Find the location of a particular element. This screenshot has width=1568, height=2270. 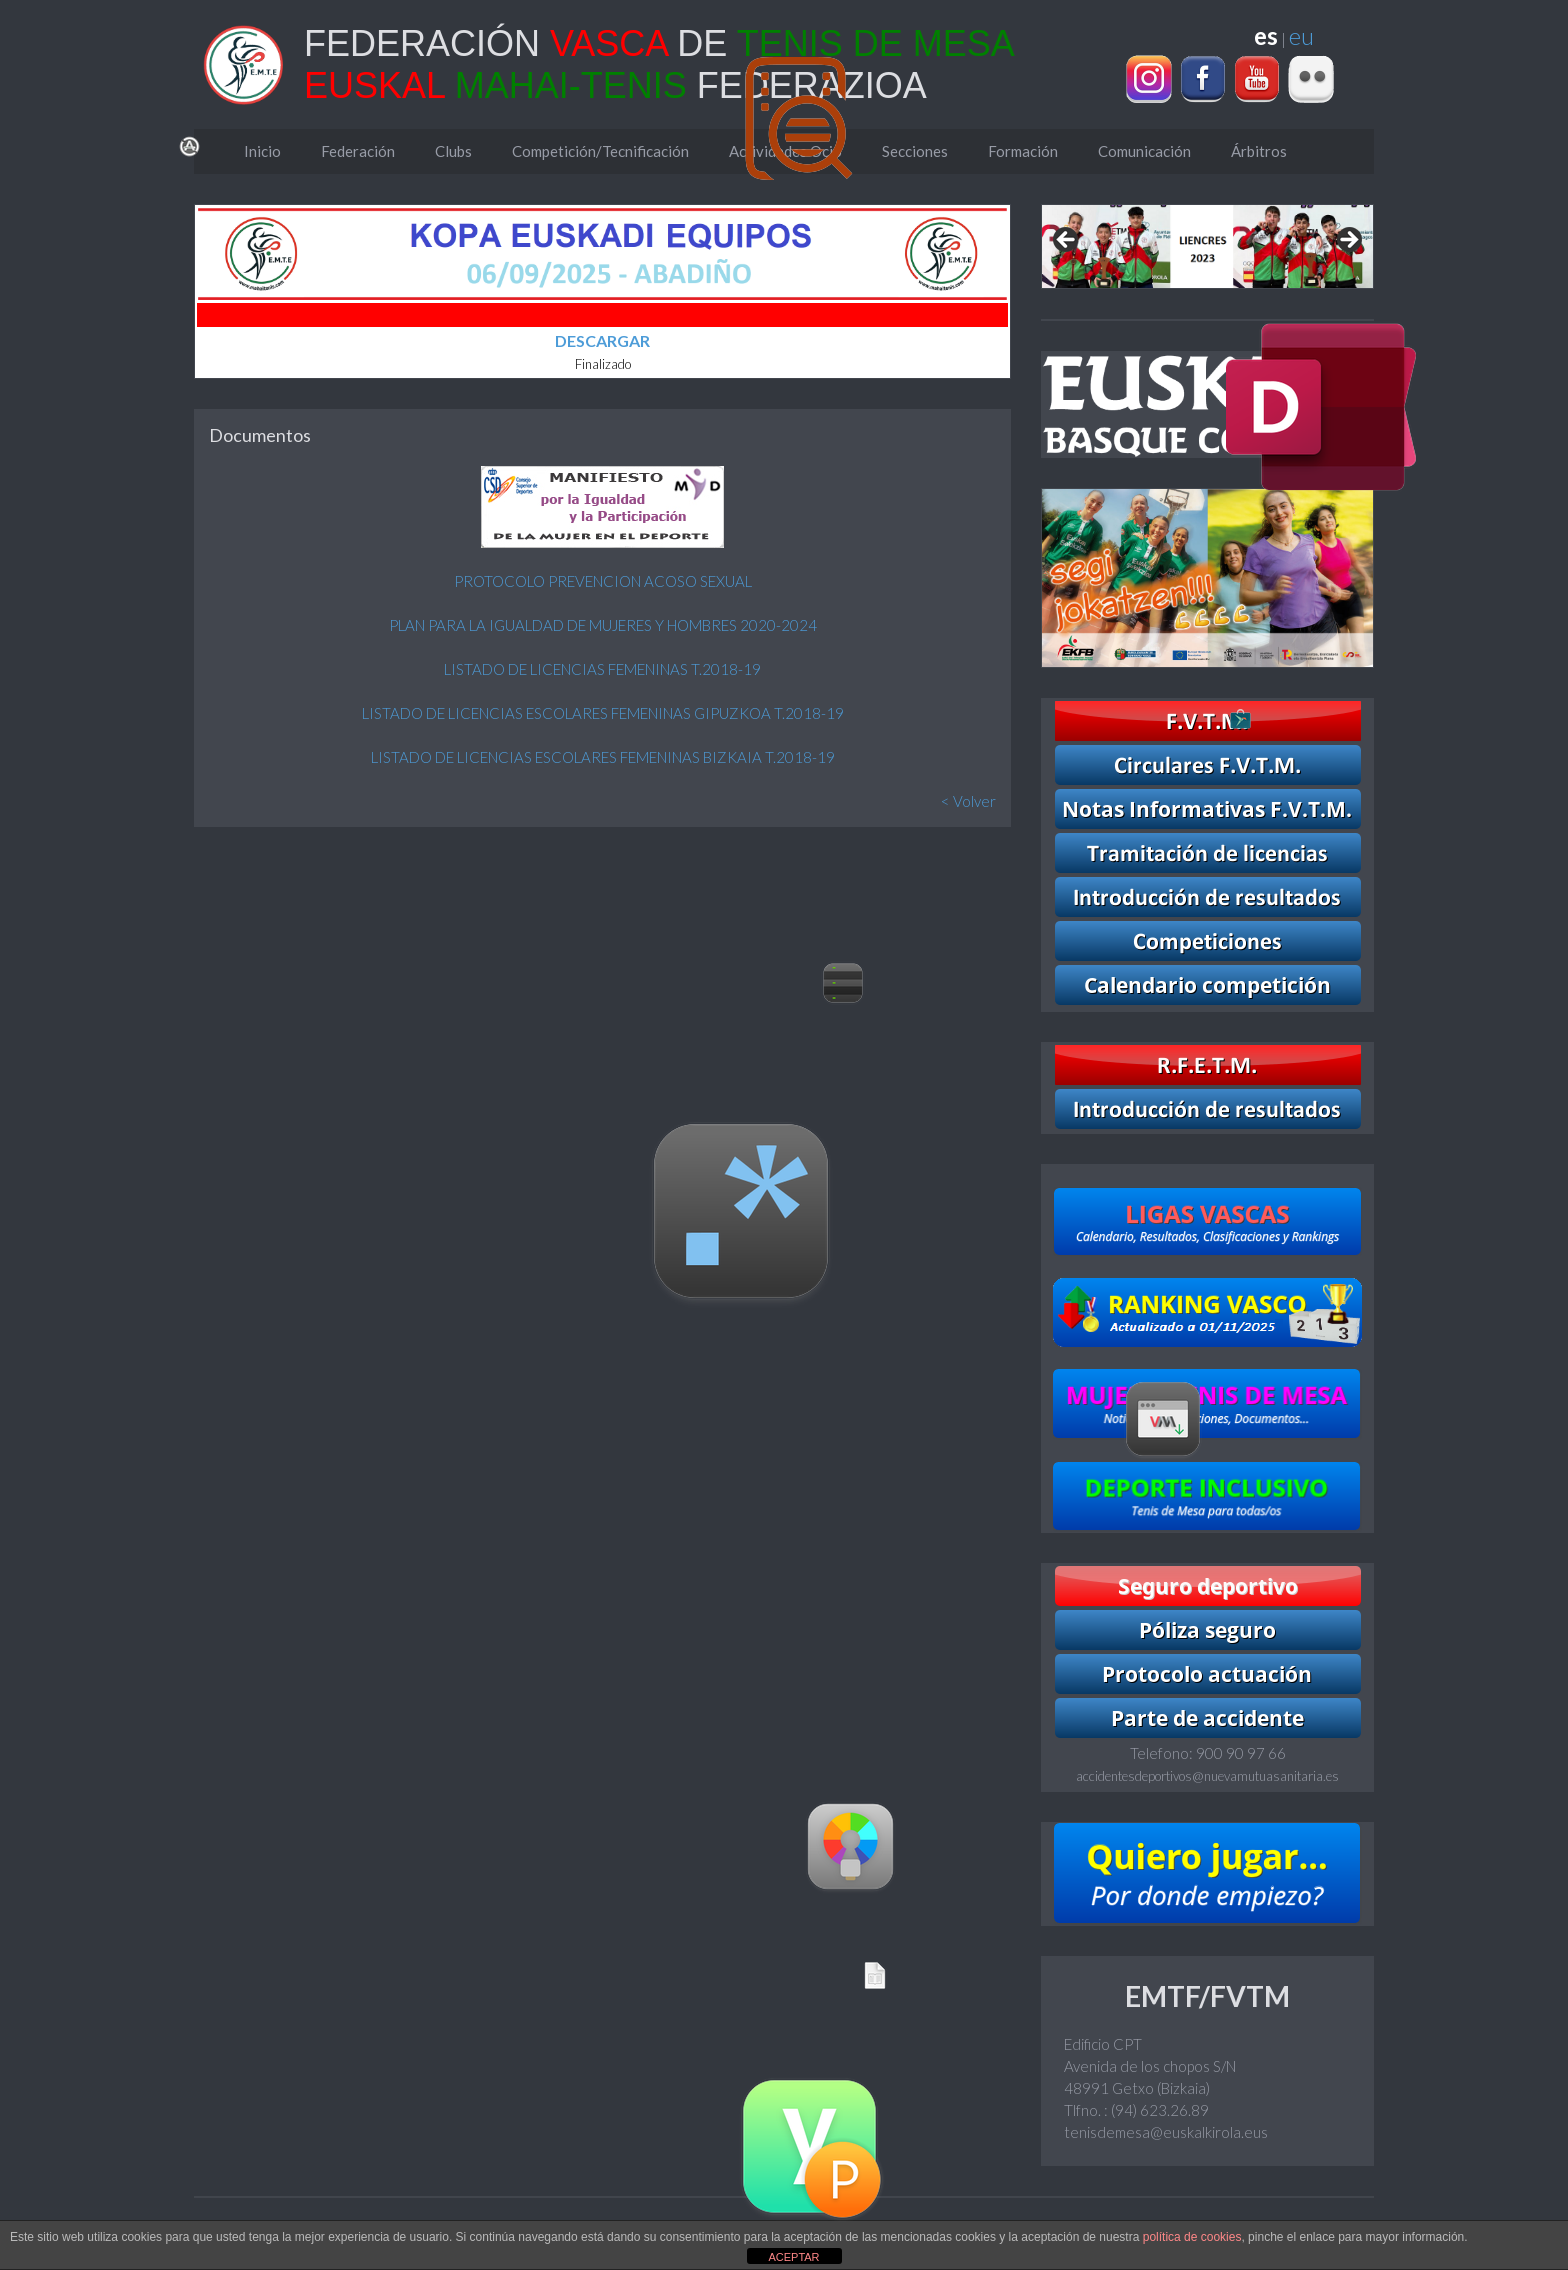

open yubikey piv manager app is located at coordinates (809, 2146).